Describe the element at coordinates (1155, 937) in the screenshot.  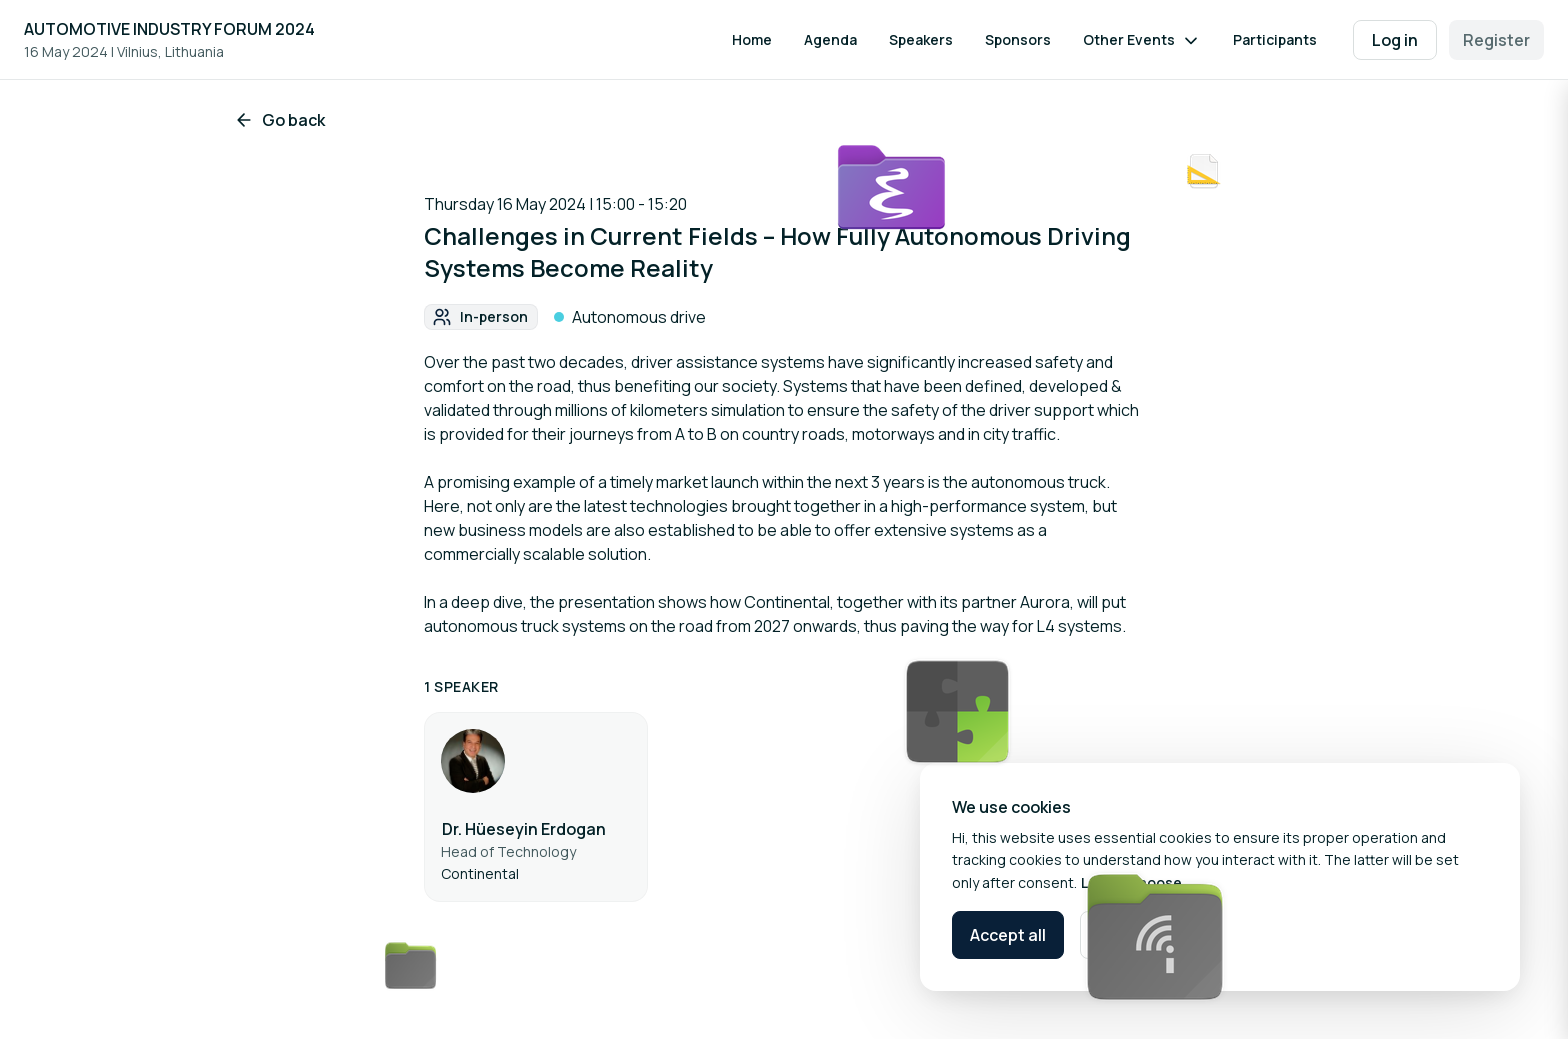
I see `open insync cloud sync folder` at that location.